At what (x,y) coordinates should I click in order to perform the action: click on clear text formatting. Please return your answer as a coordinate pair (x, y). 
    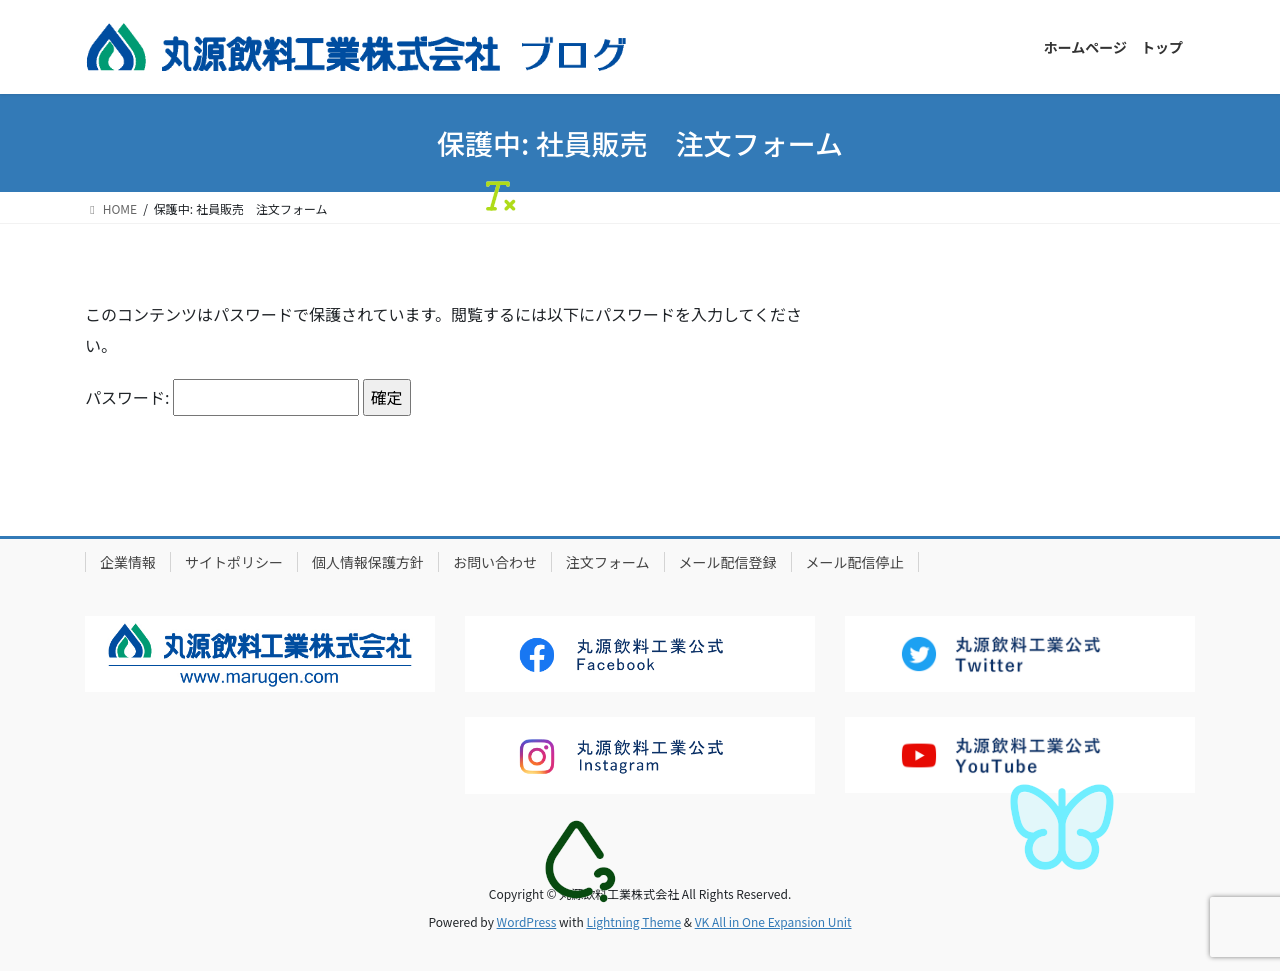
    Looking at the image, I should click on (497, 196).